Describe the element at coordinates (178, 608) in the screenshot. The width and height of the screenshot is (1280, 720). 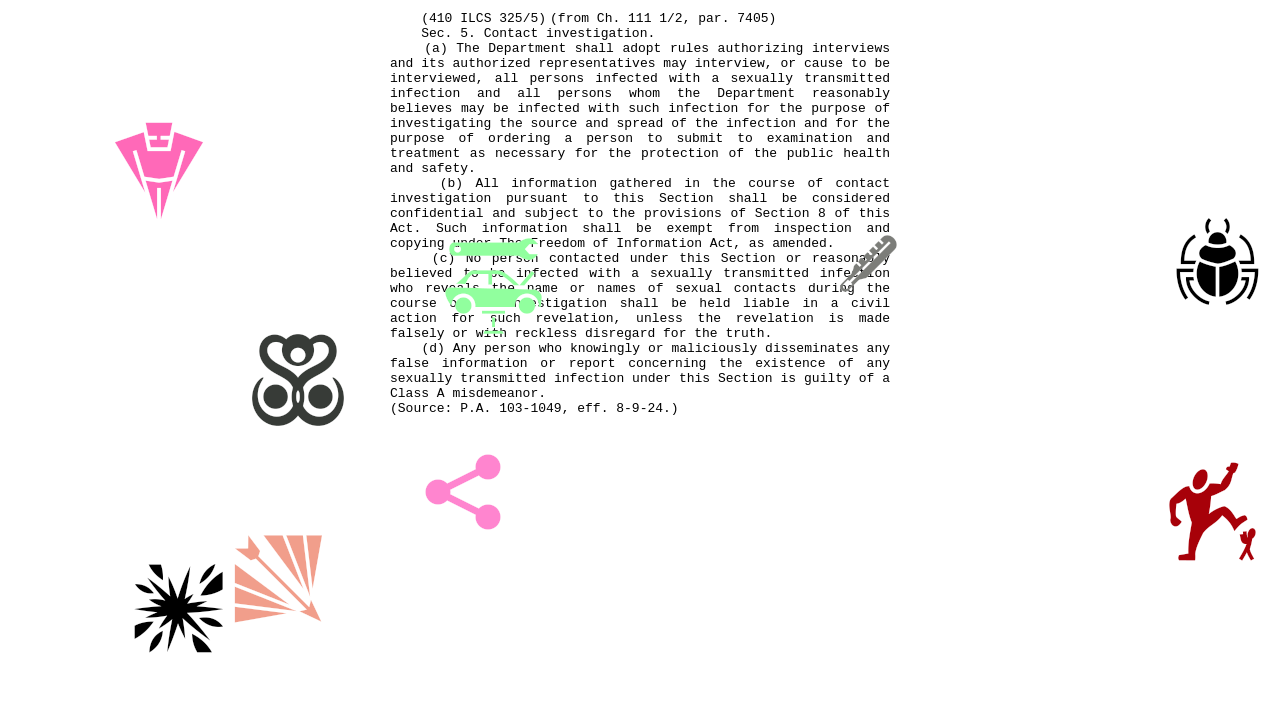
I see `indicates an explosion or blast effect in gameplay` at that location.